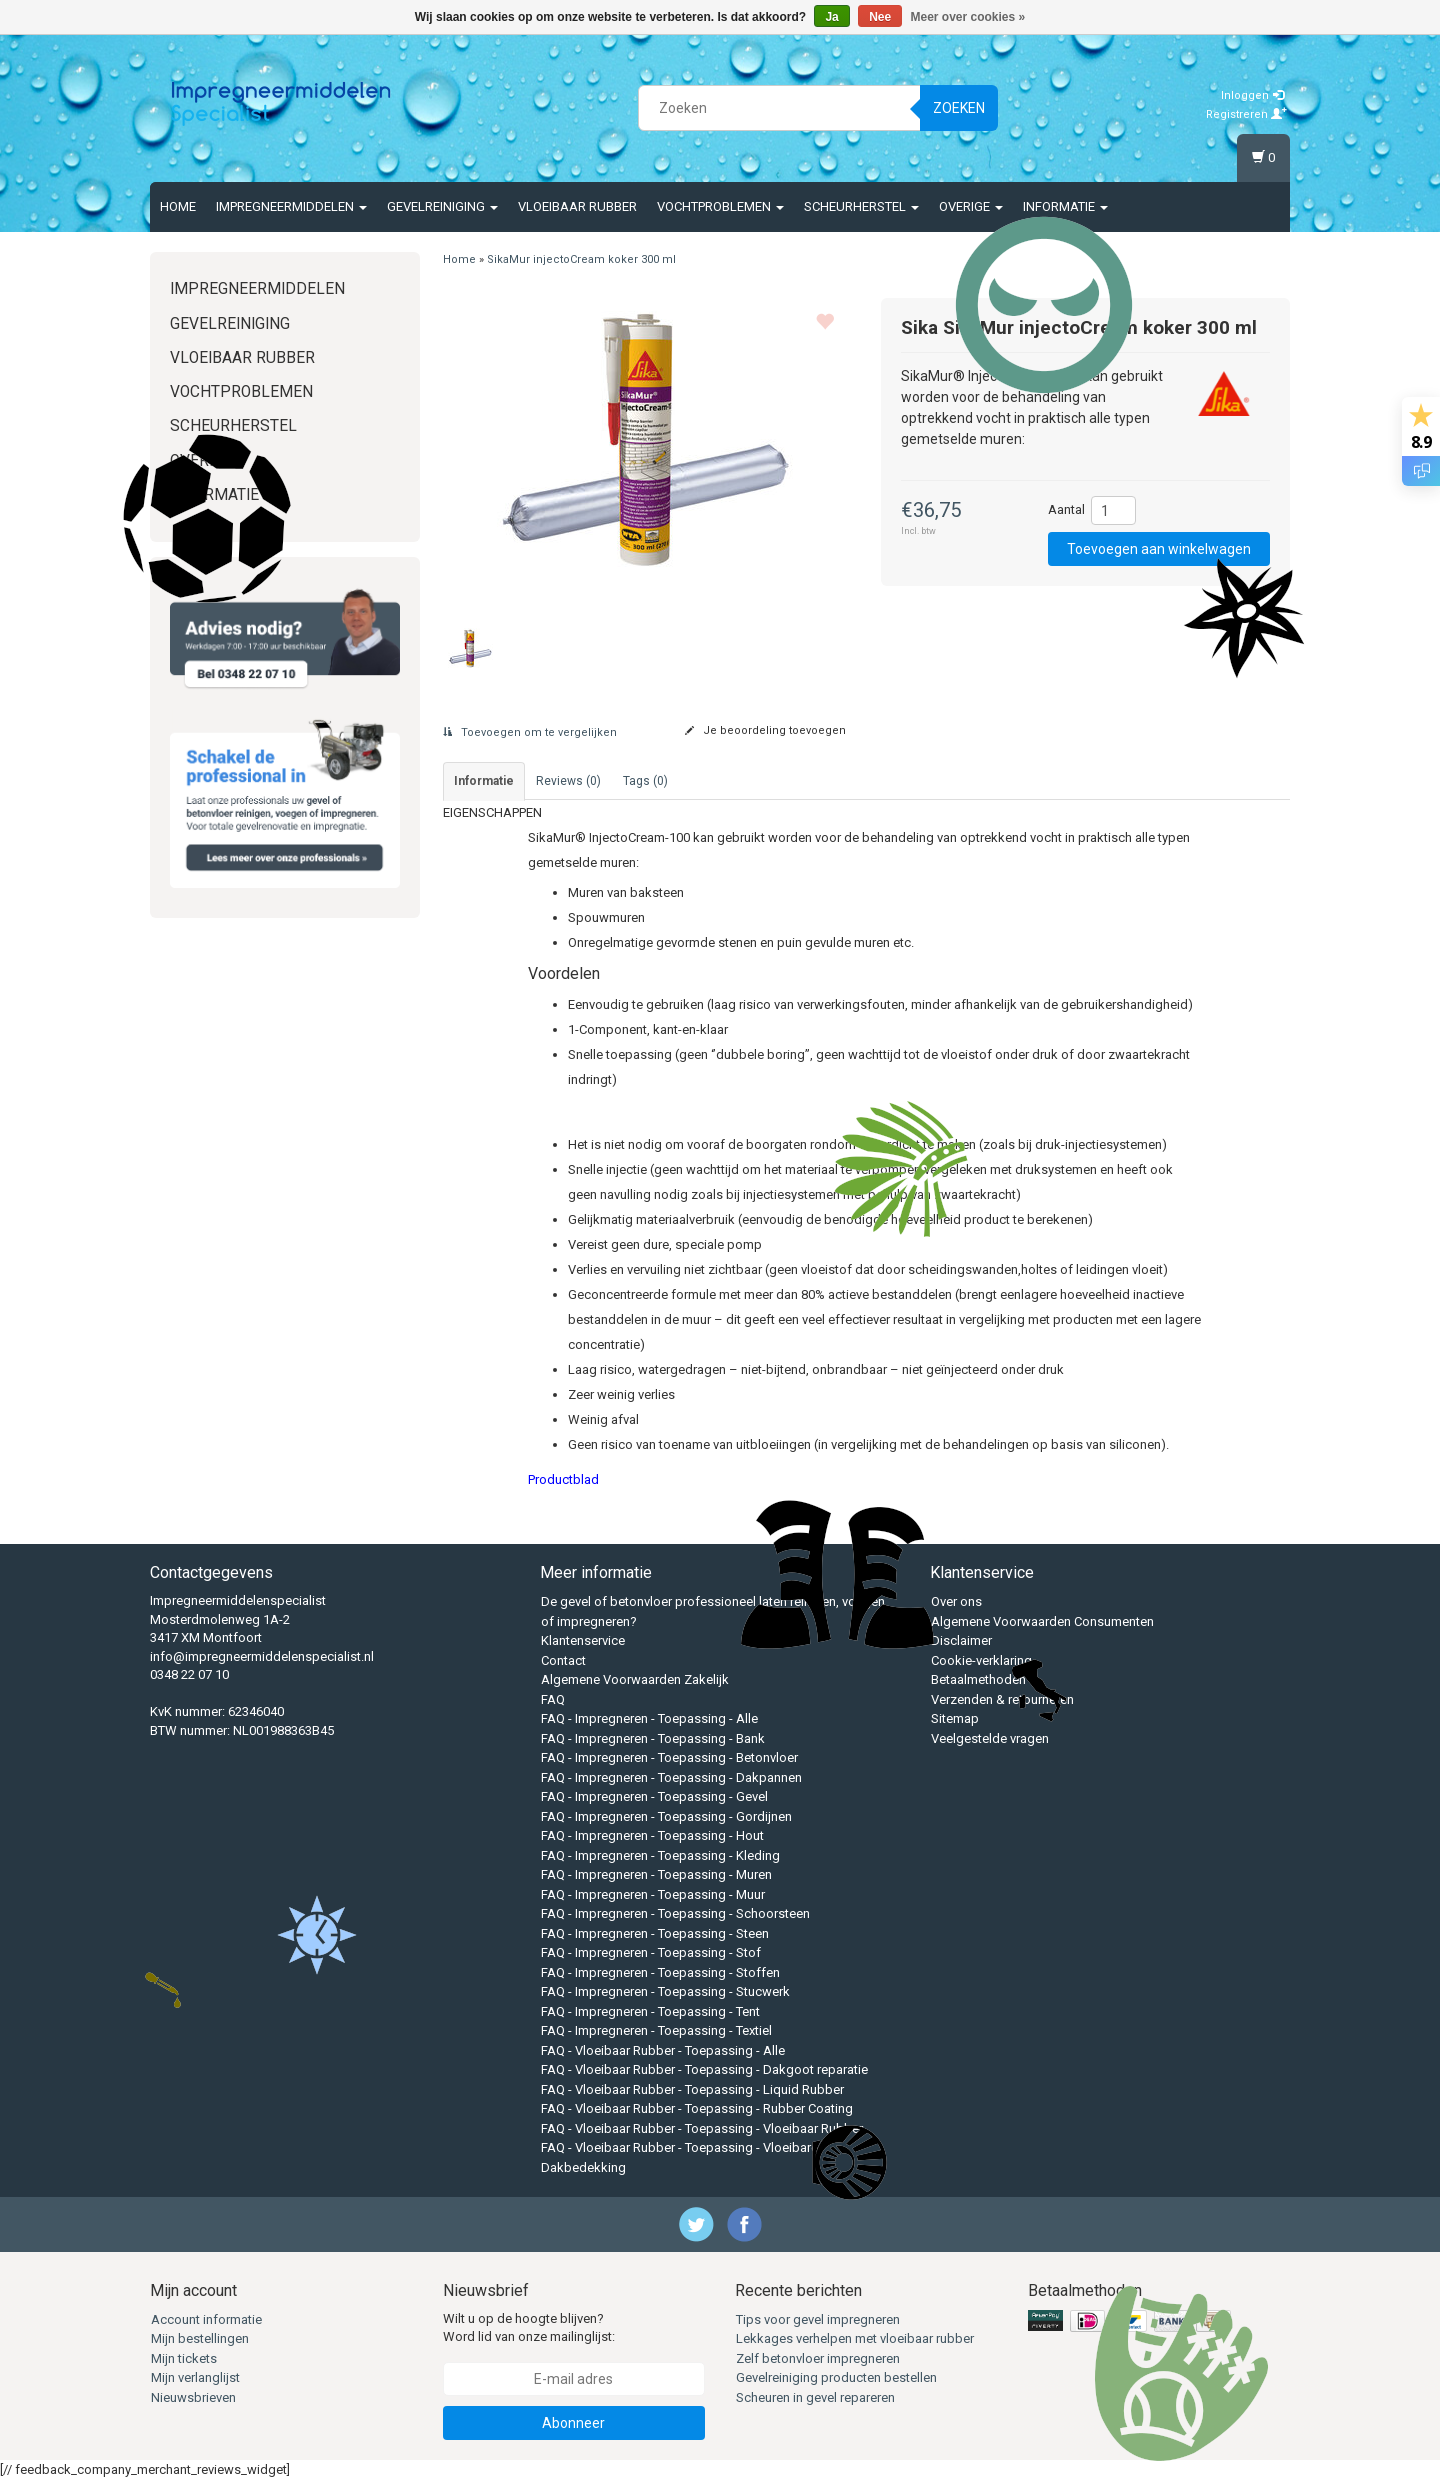 Image resolution: width=1440 pixels, height=2479 pixels. I want to click on equip steel-toe boots to your character, so click(837, 1572).